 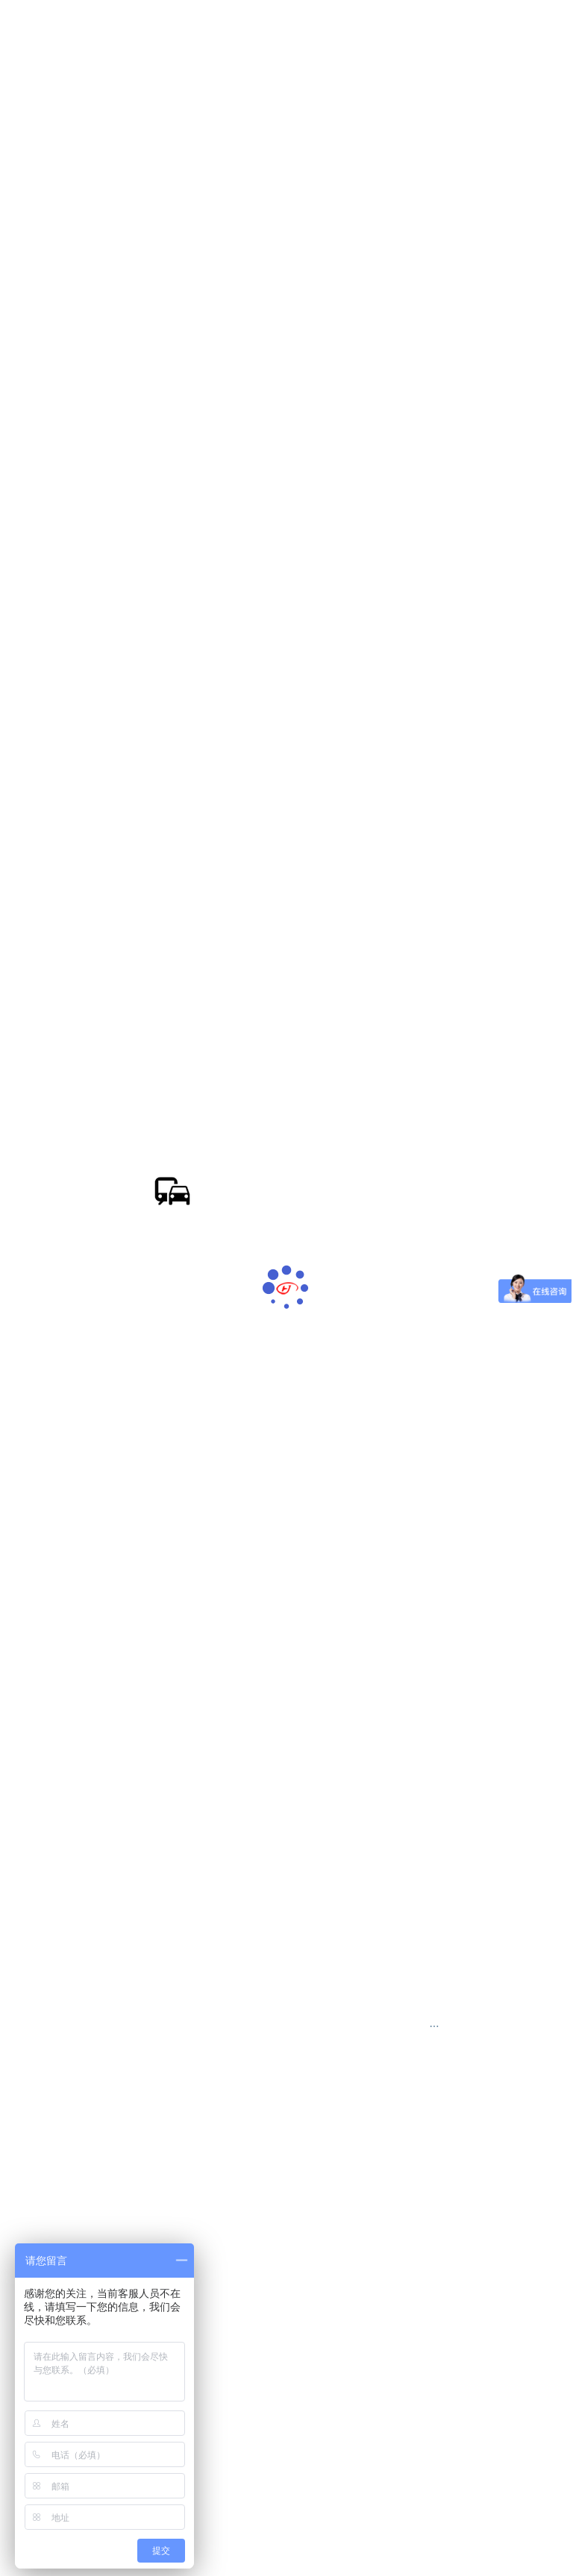 What do you see at coordinates (172, 1191) in the screenshot?
I see `view commute options and routes` at bounding box center [172, 1191].